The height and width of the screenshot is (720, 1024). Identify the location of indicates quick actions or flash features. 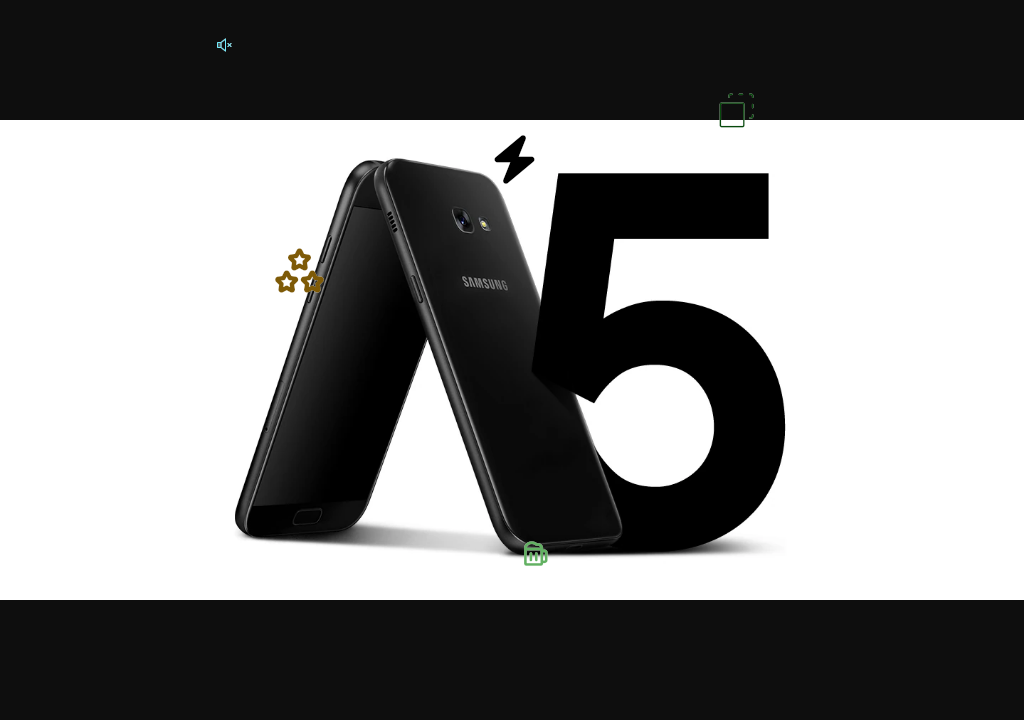
(514, 159).